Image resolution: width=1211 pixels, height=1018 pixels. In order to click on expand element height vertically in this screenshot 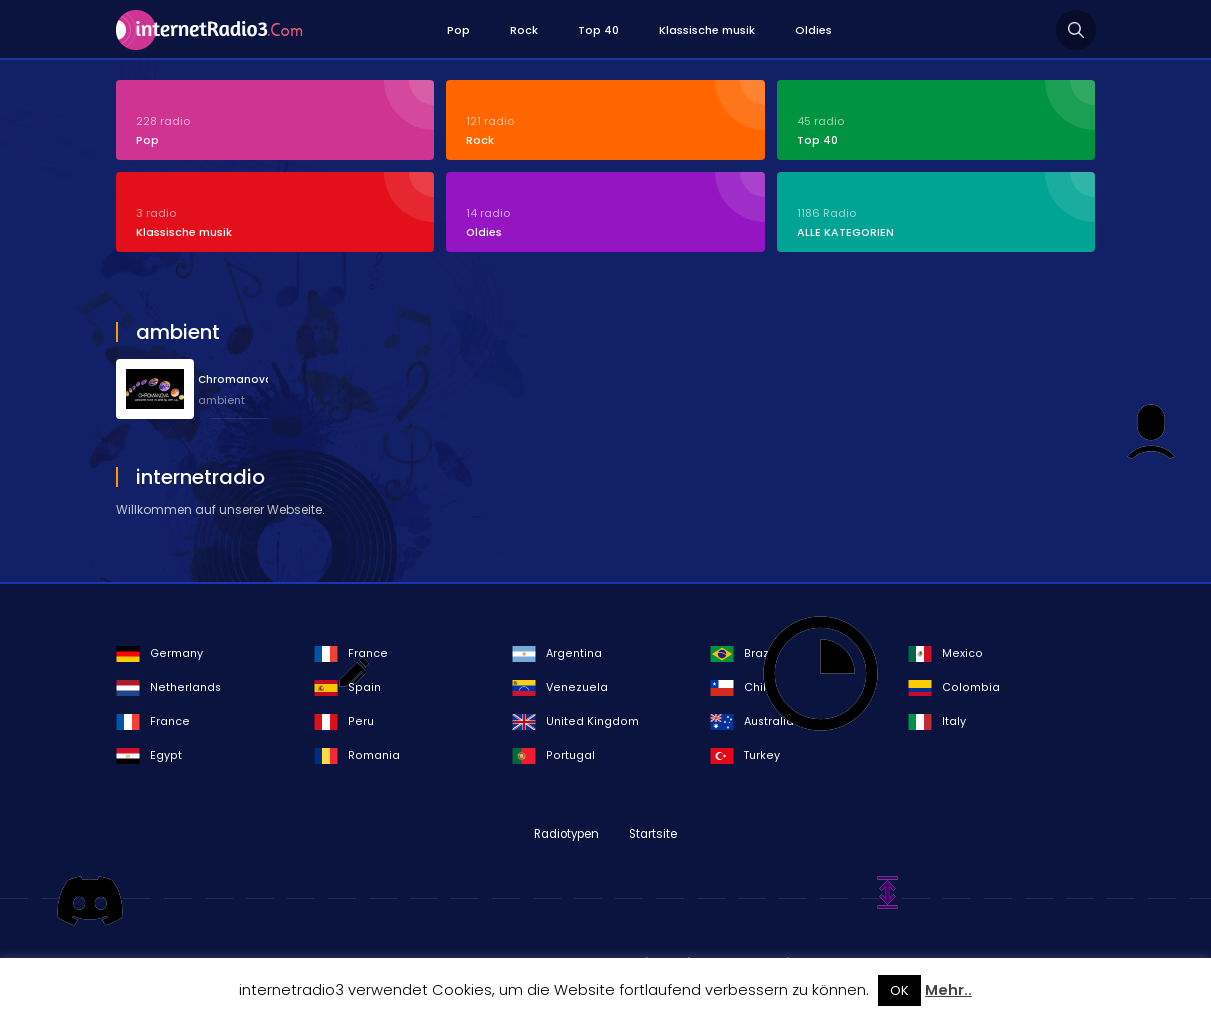, I will do `click(887, 892)`.